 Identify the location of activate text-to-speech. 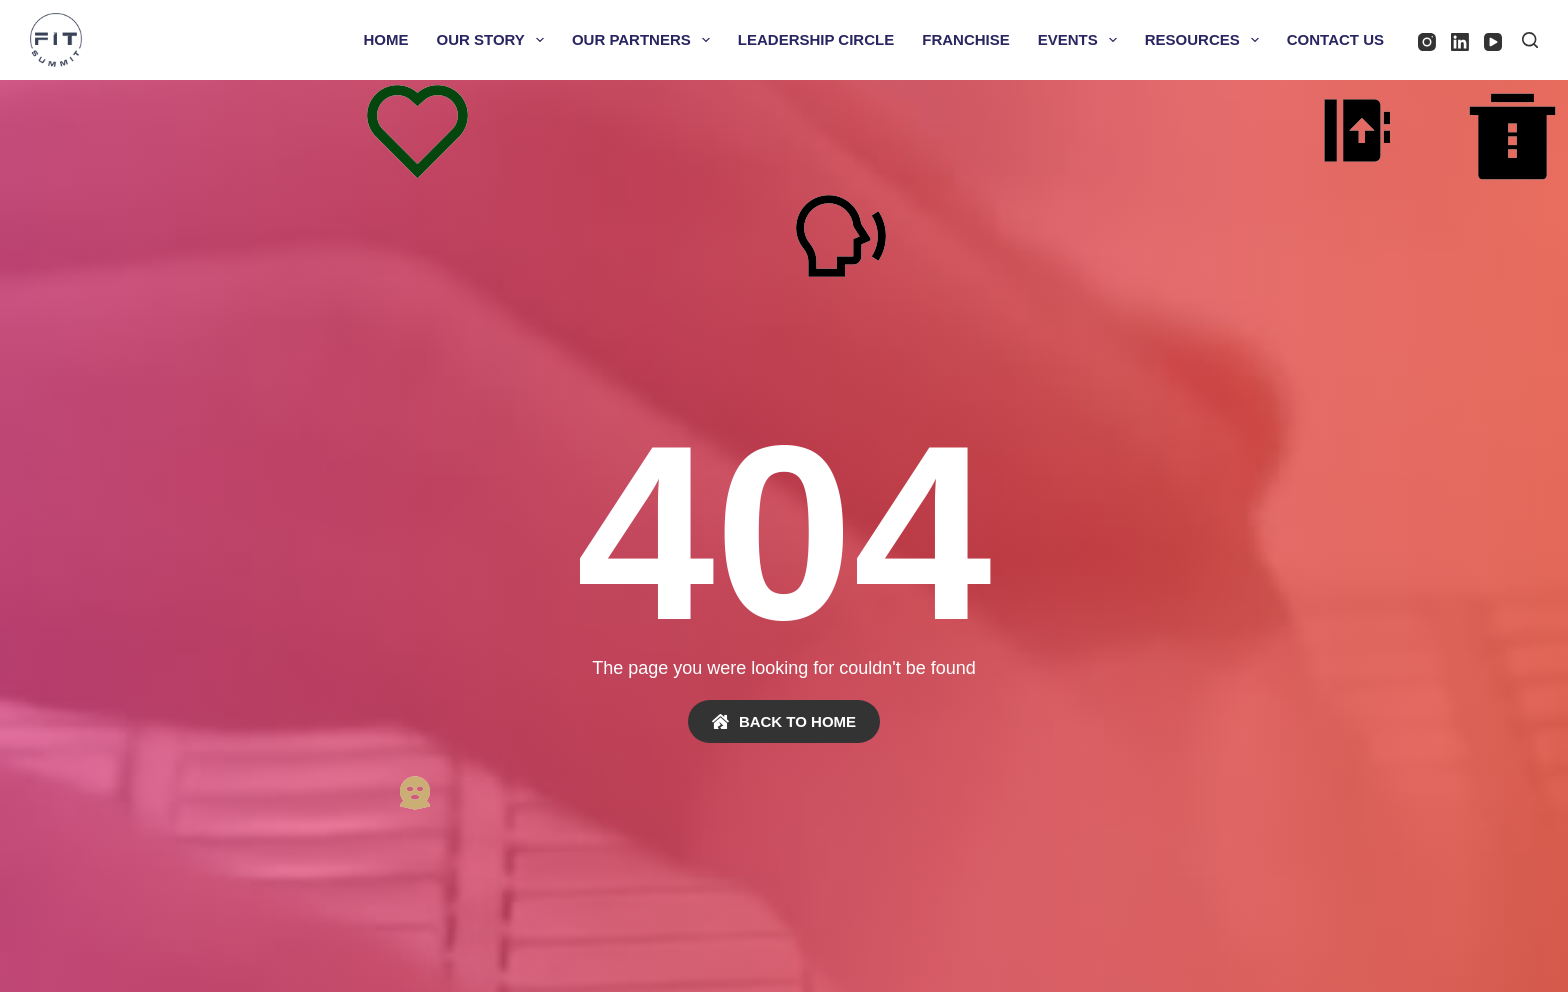
(841, 236).